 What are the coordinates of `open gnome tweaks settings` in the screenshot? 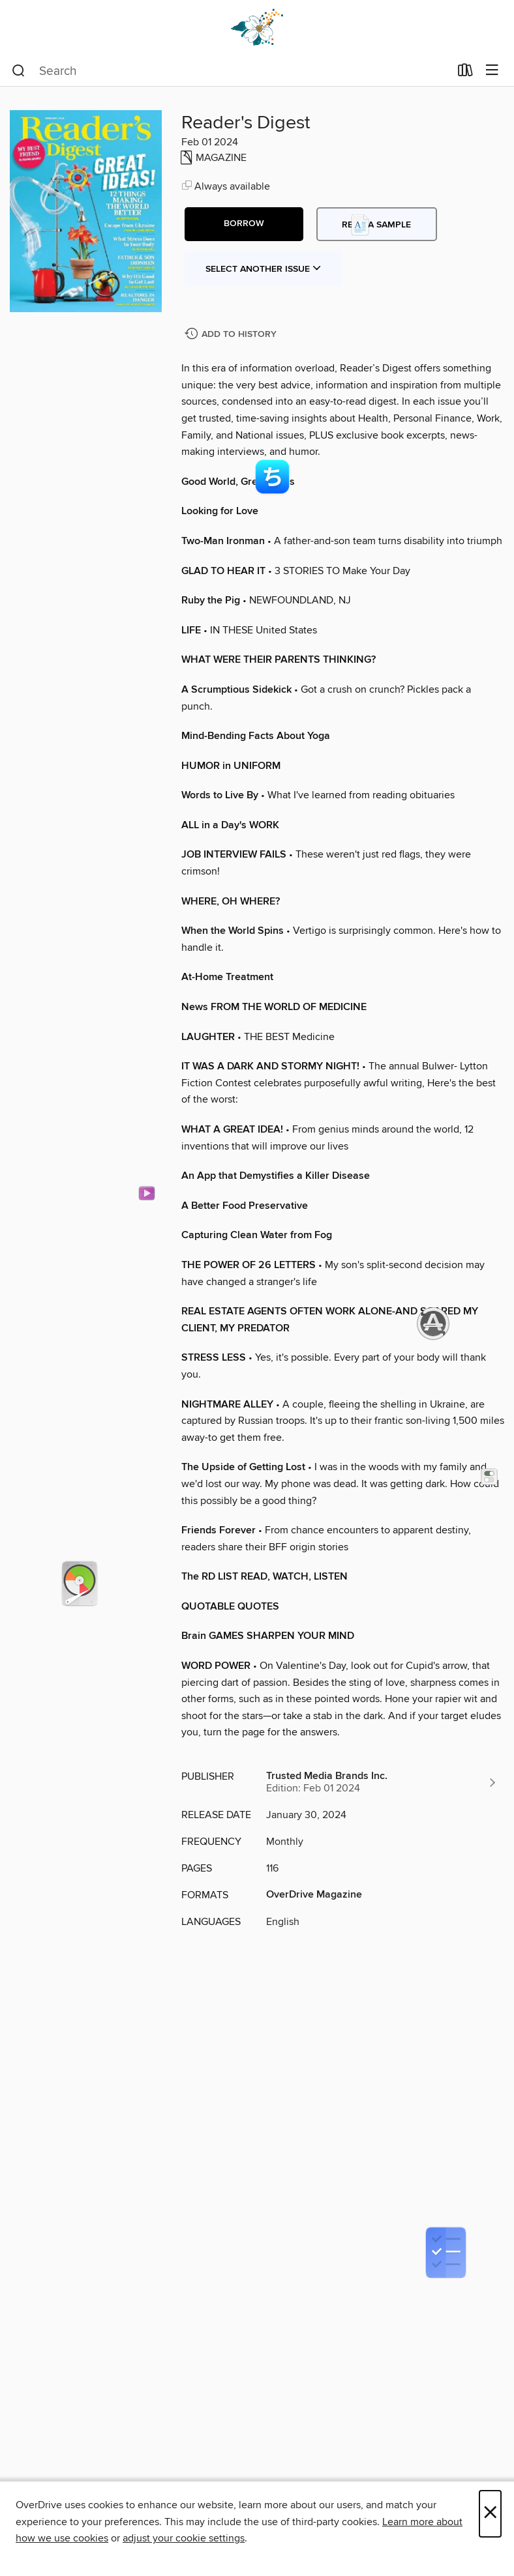 It's located at (489, 1477).